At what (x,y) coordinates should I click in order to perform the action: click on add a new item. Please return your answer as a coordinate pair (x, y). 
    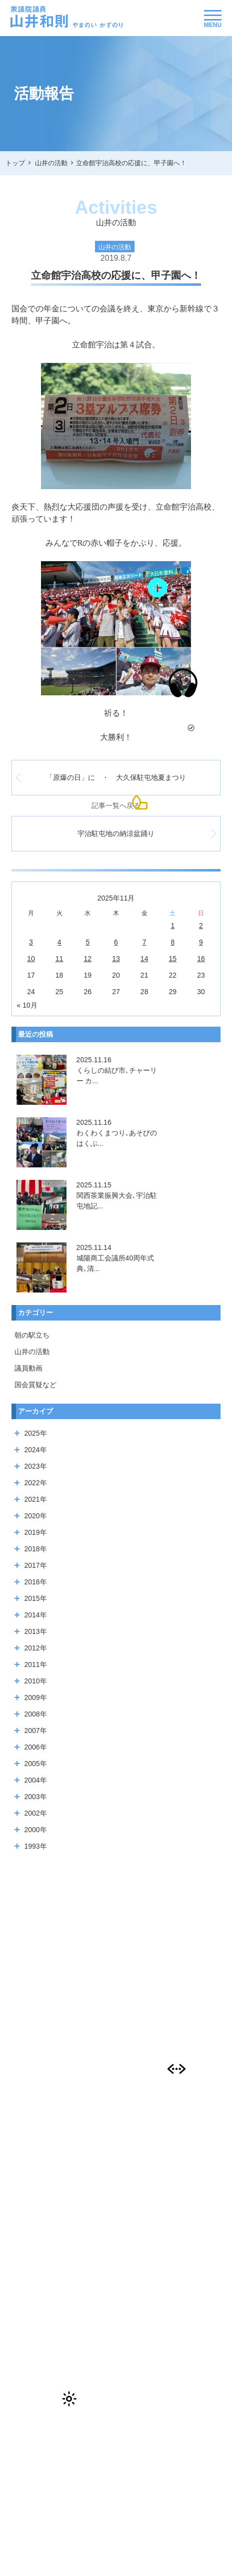
    Looking at the image, I should click on (158, 588).